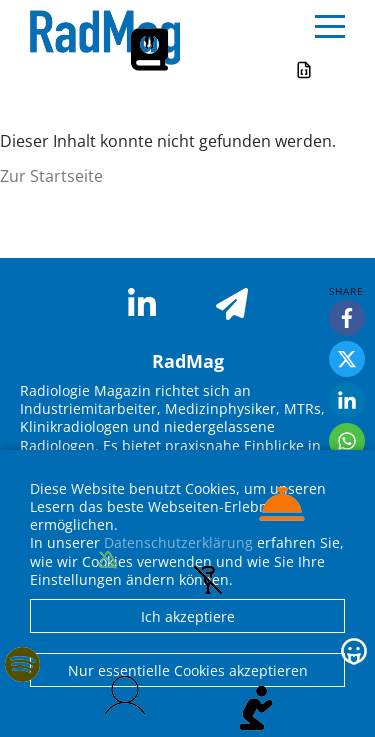  Describe the element at coordinates (282, 504) in the screenshot. I see `request assistance or customer service` at that location.